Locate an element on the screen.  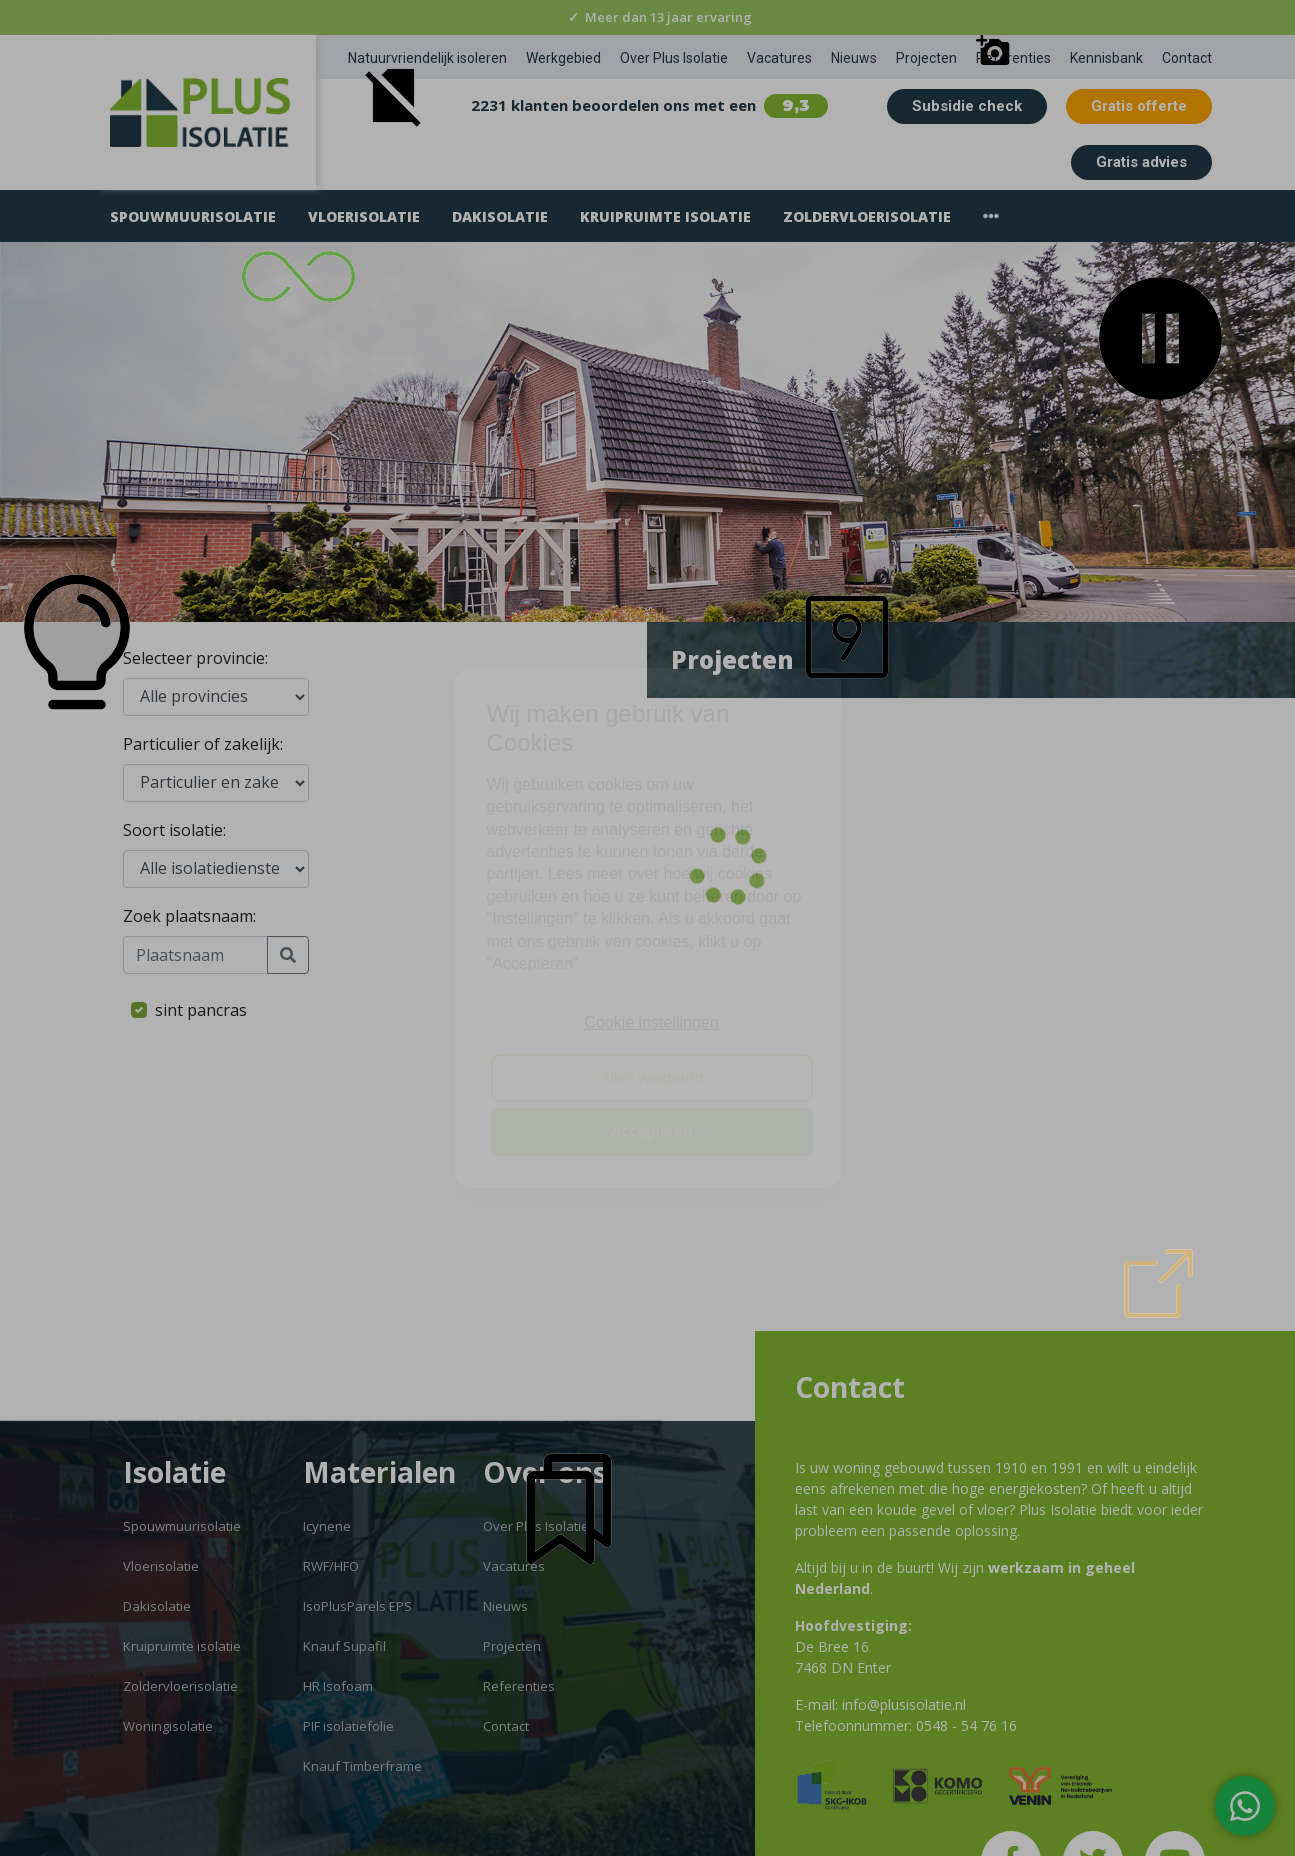
access tips or helpful suggestions is located at coordinates (77, 642).